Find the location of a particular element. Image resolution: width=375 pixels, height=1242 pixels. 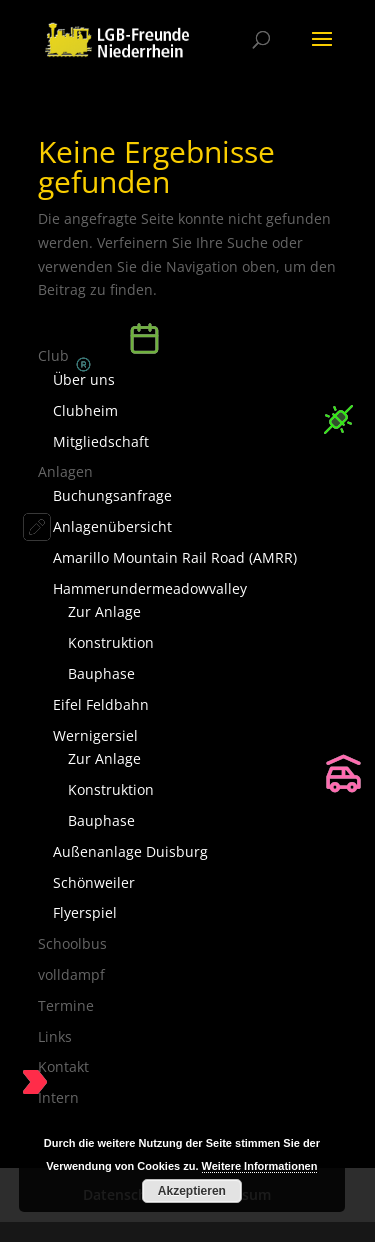

edit or compose a new entry is located at coordinates (37, 527).